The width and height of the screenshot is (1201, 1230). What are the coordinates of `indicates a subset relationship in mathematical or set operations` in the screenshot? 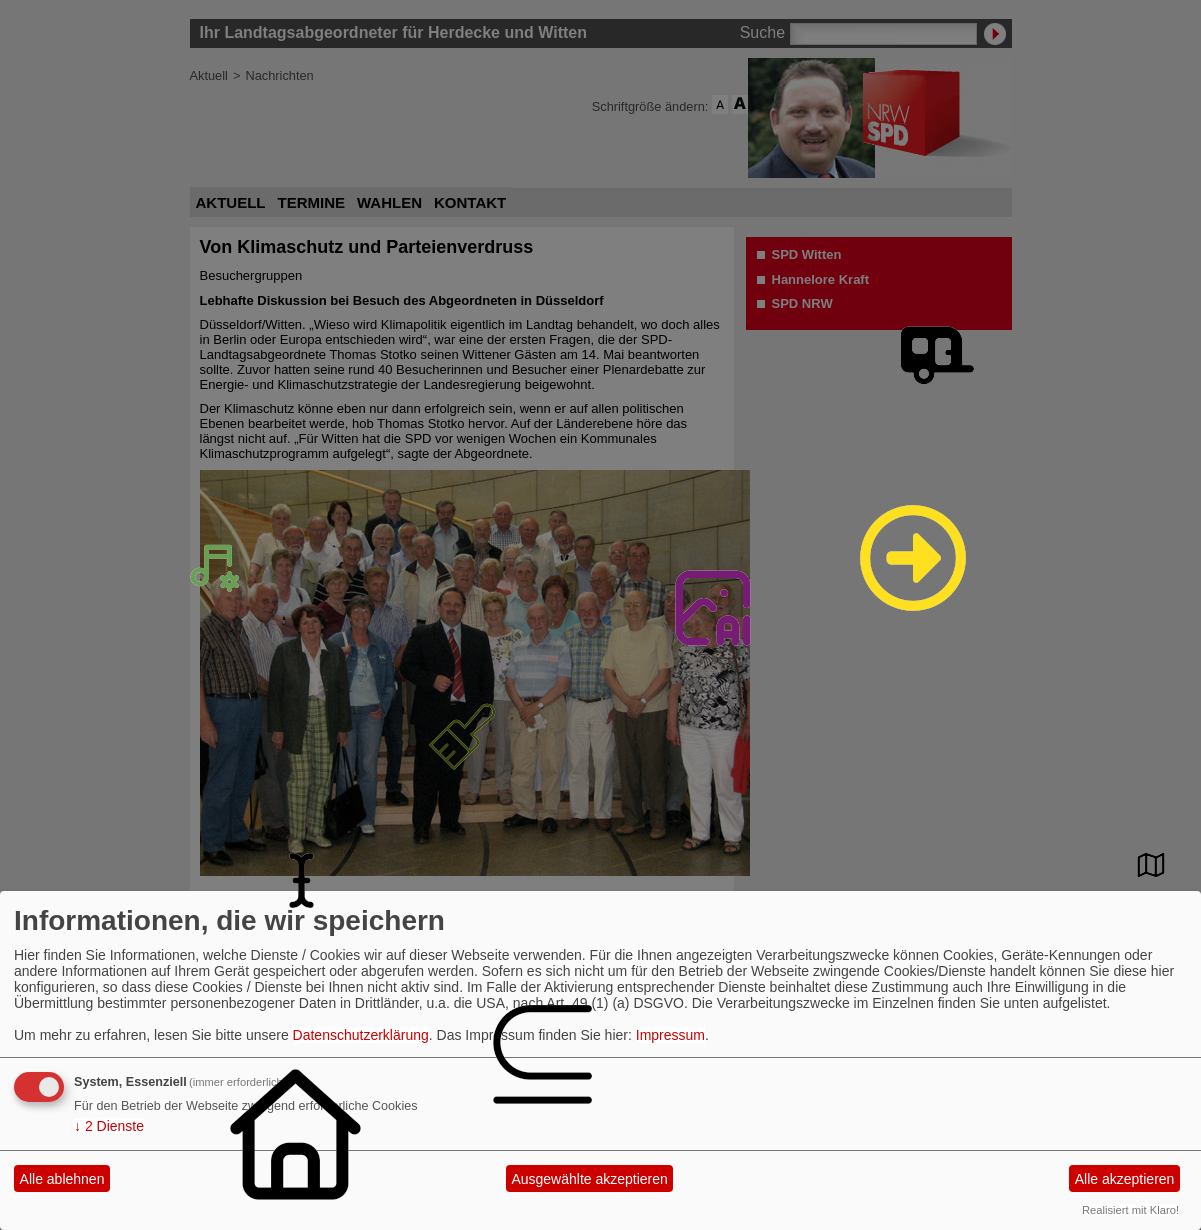 It's located at (545, 1052).